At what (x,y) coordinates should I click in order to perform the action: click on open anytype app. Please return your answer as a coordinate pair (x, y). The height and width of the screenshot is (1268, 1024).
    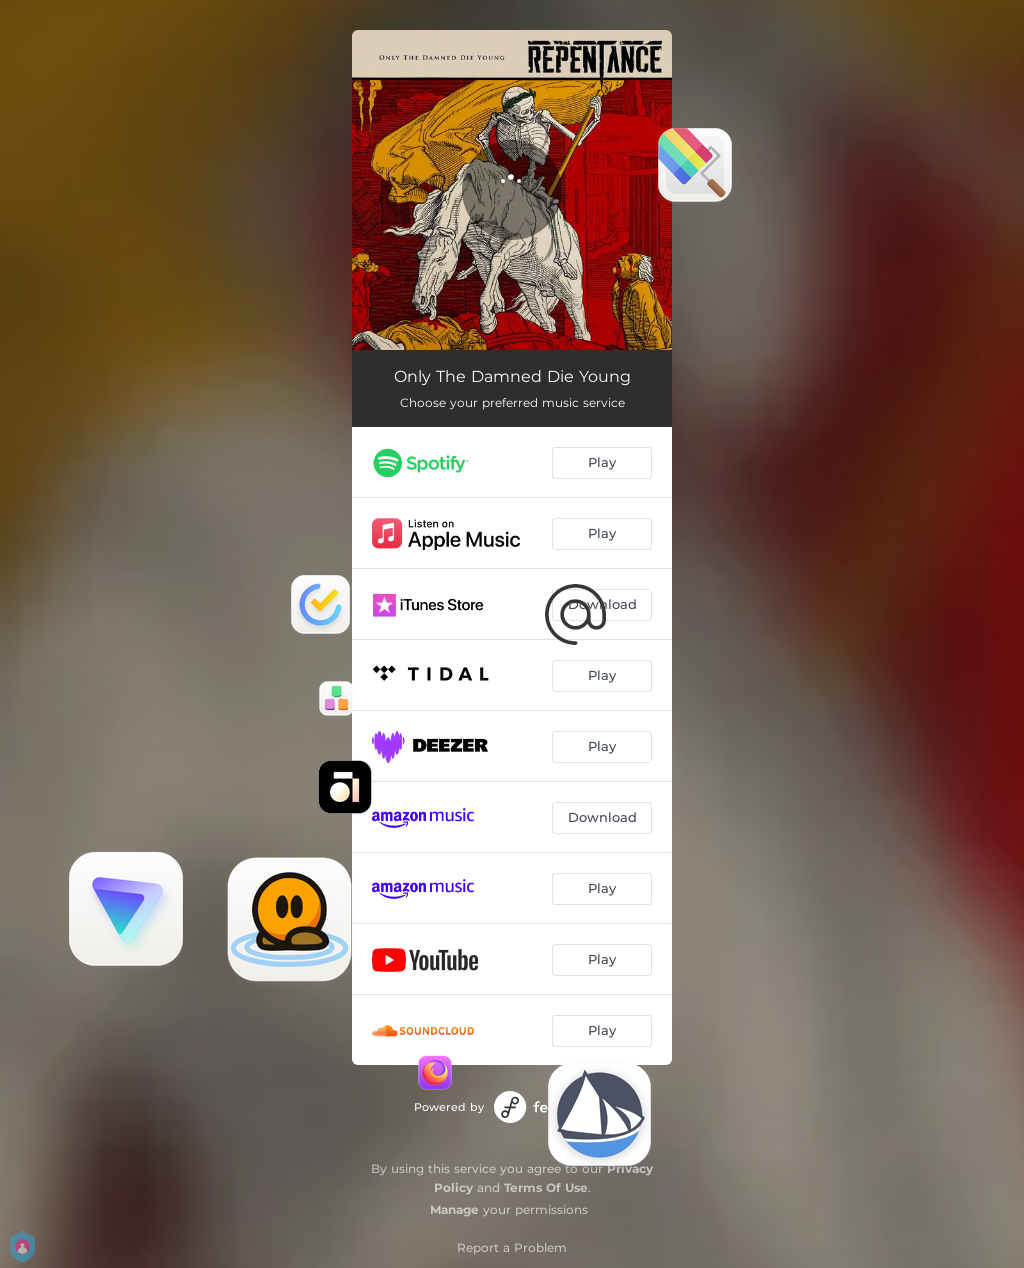
    Looking at the image, I should click on (345, 787).